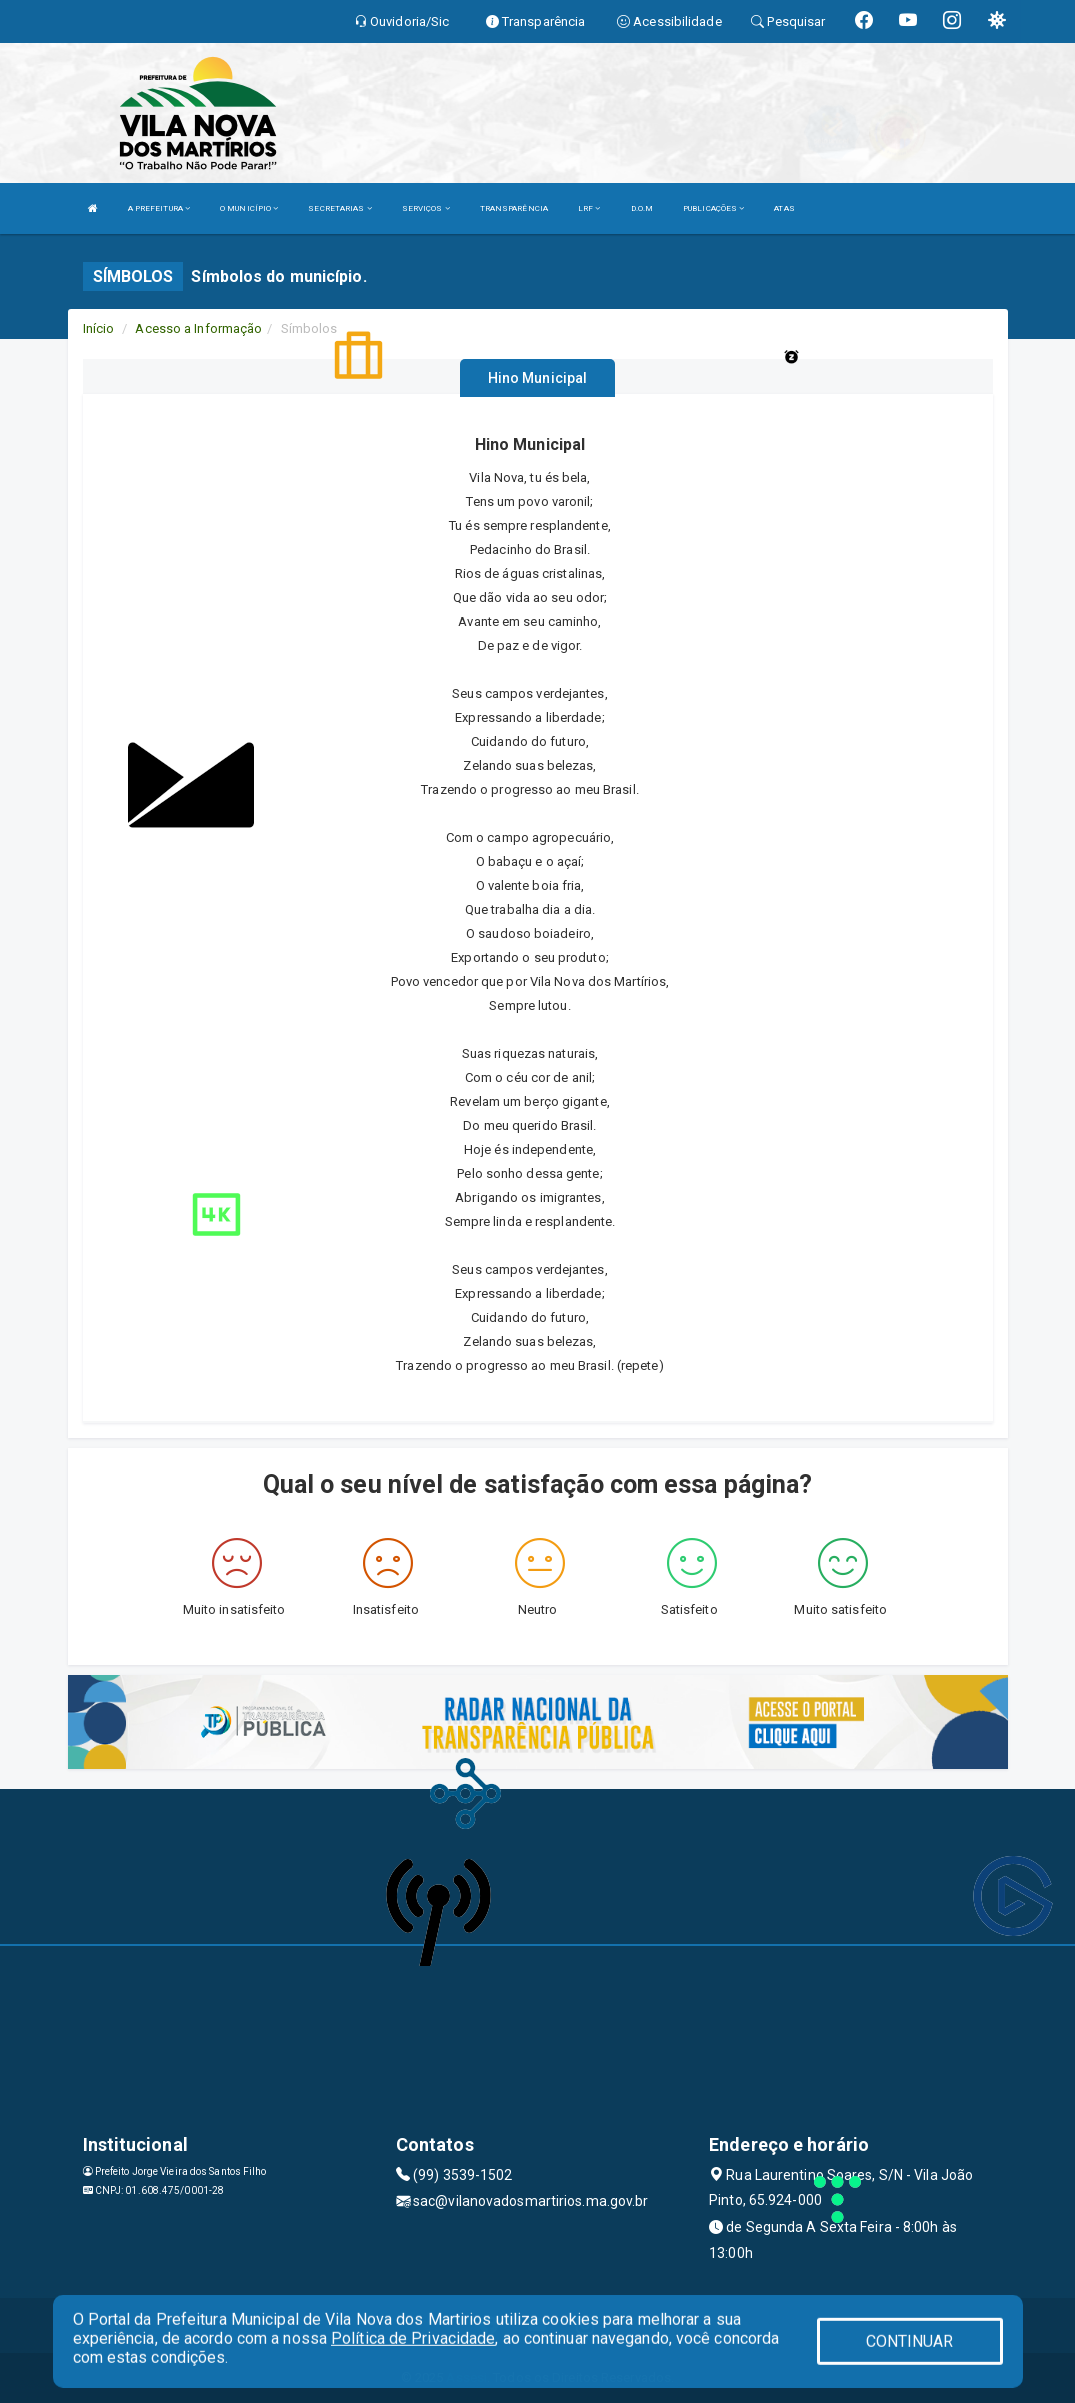 The width and height of the screenshot is (1075, 2403). Describe the element at coordinates (191, 785) in the screenshot. I see `Campaign Monitor logo` at that location.